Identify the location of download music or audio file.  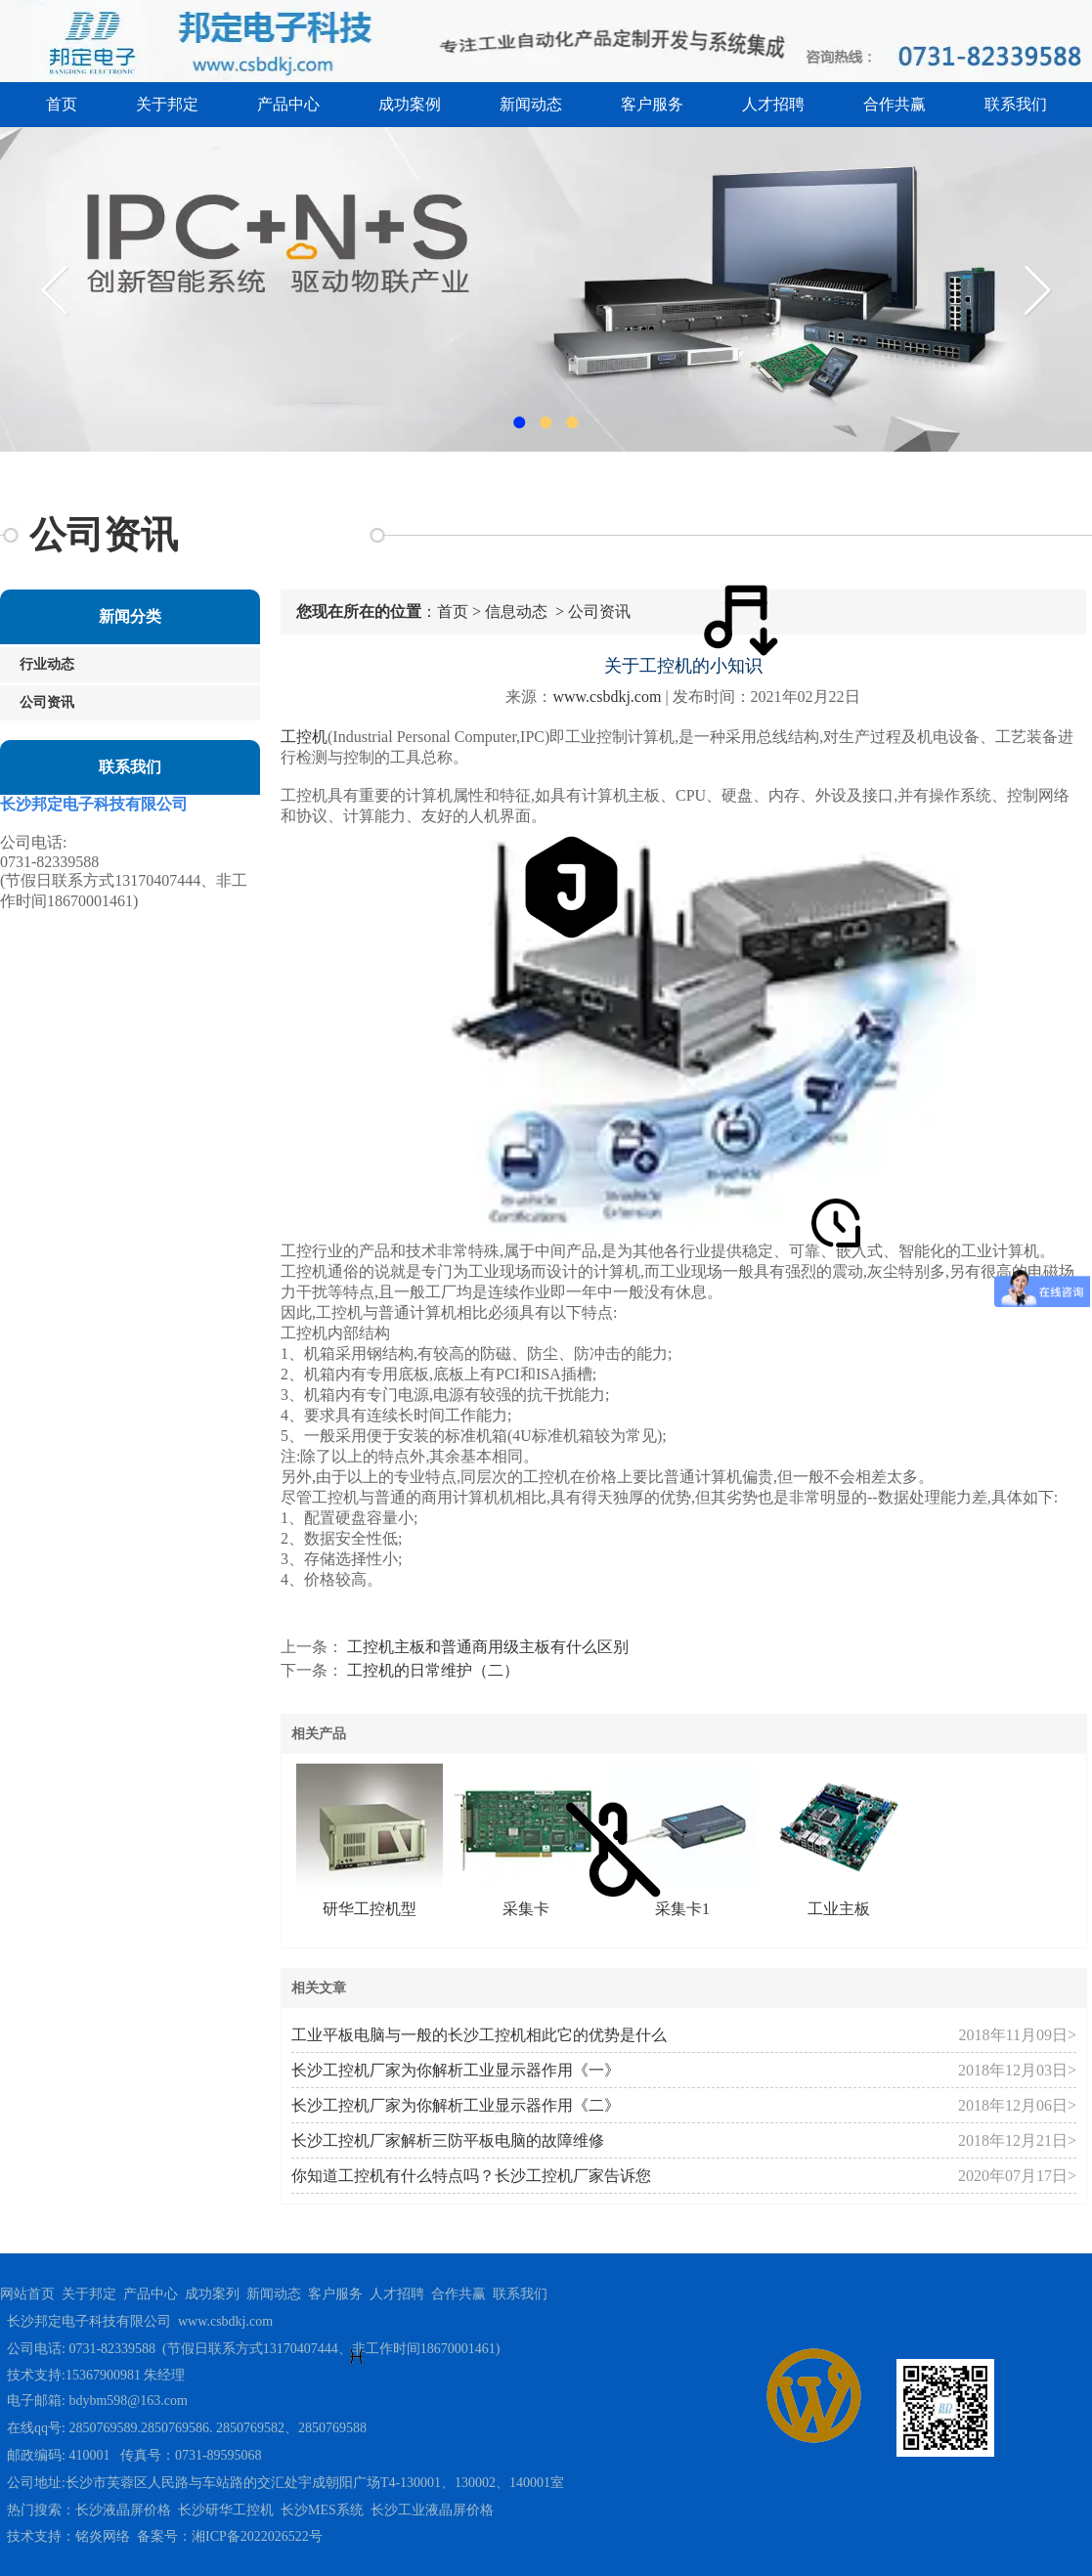
(739, 617).